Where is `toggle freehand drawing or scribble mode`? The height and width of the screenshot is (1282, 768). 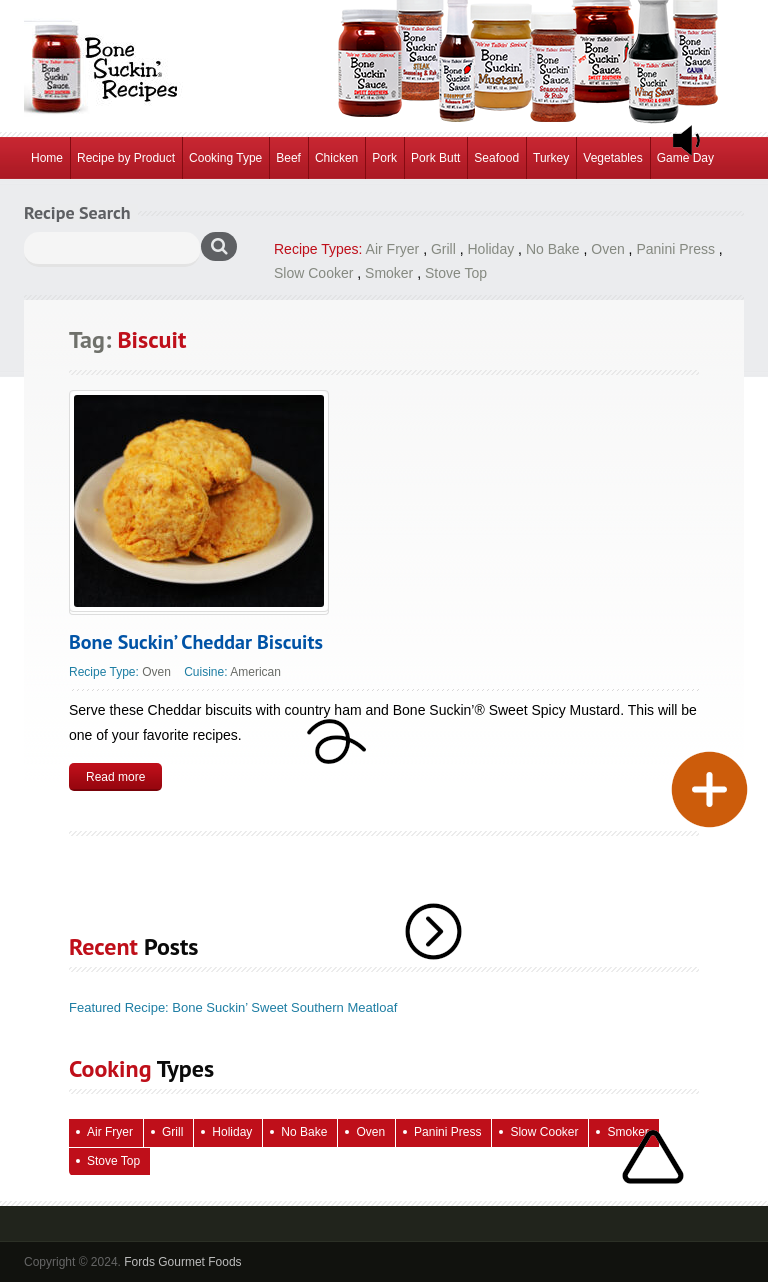 toggle freehand drawing or scribble mode is located at coordinates (333, 741).